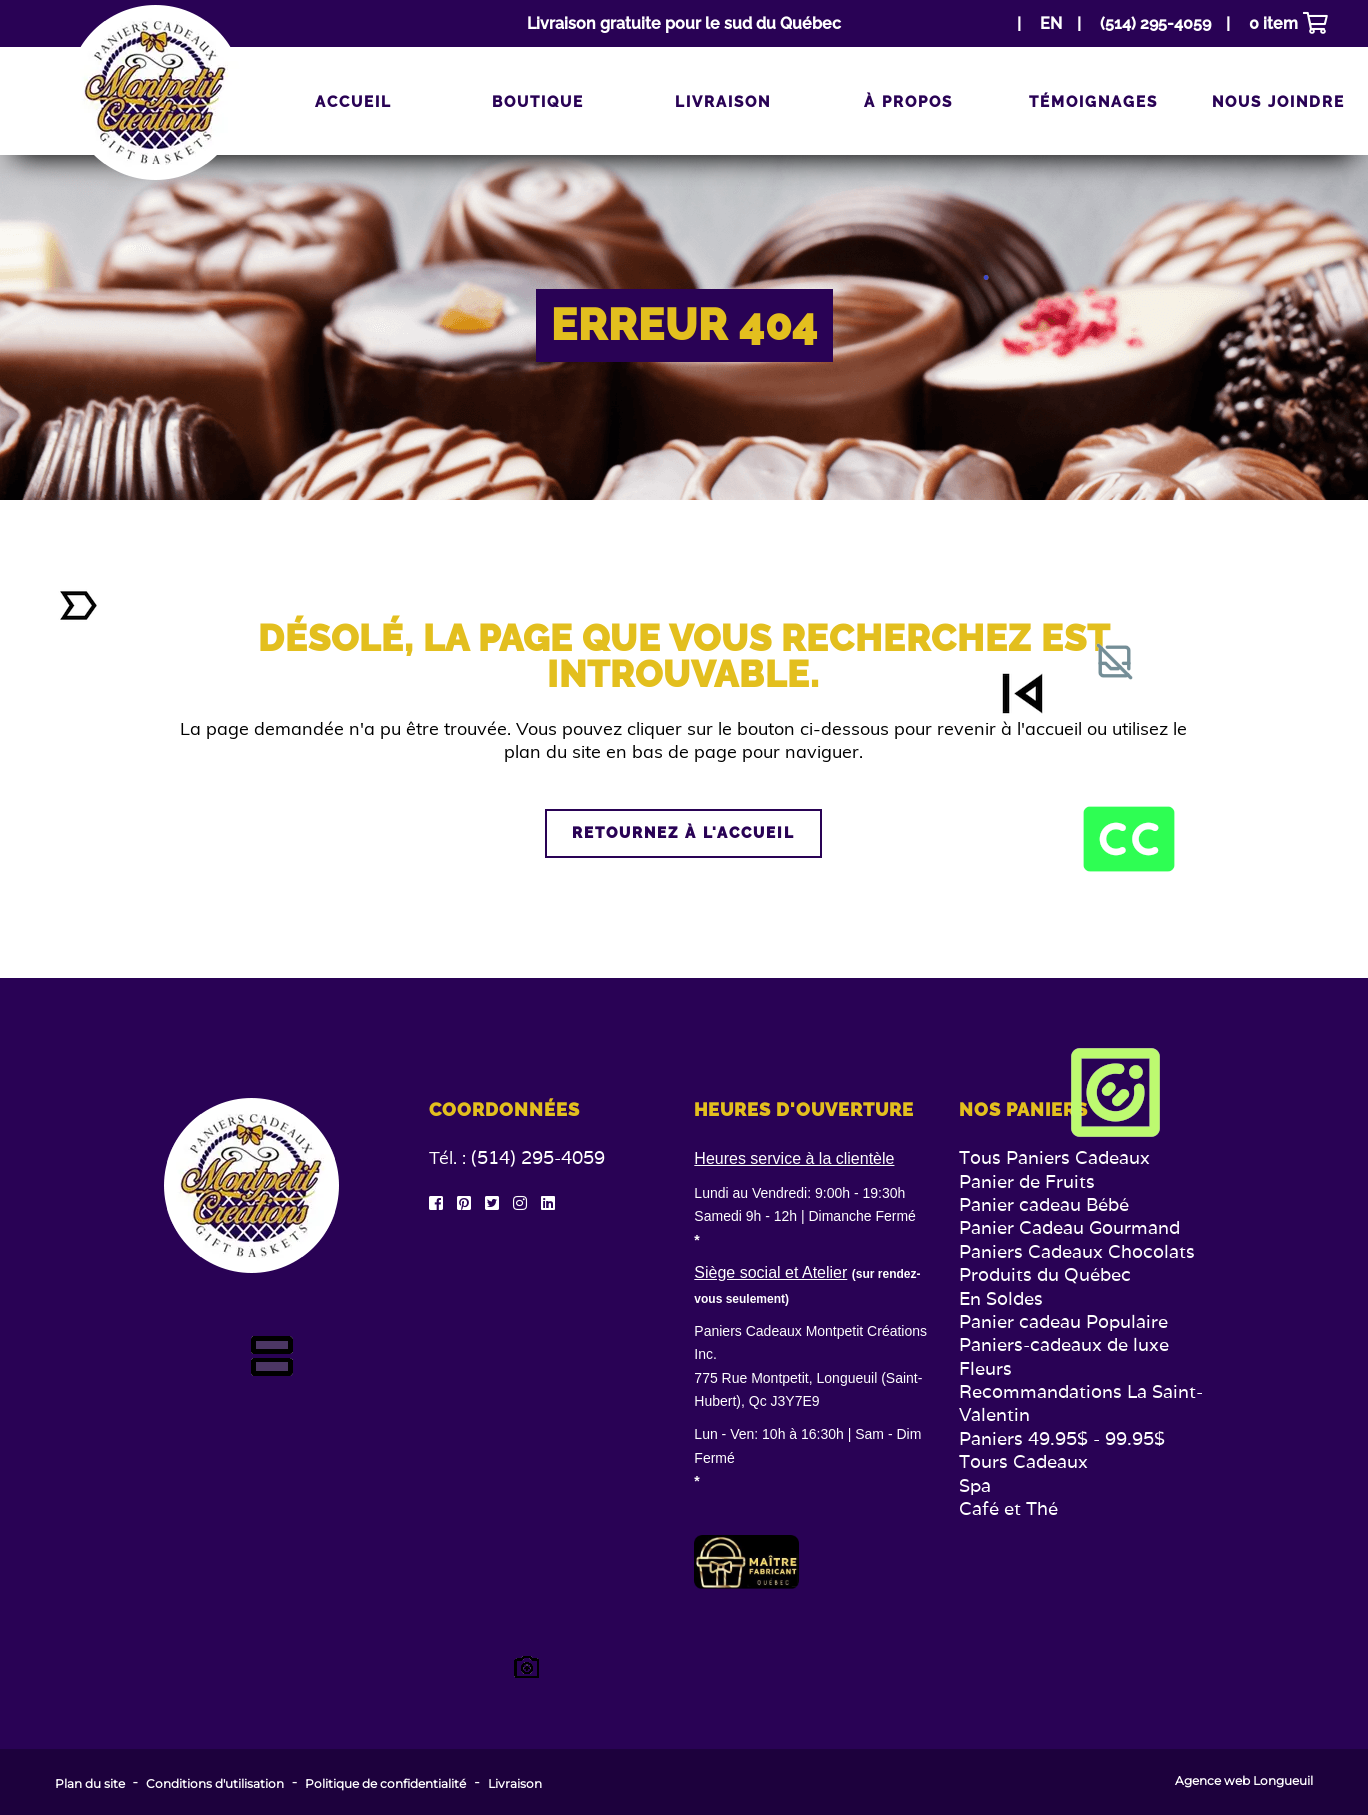 The height and width of the screenshot is (1815, 1368). What do you see at coordinates (527, 1667) in the screenshot?
I see `enhance or improve photo quality` at bounding box center [527, 1667].